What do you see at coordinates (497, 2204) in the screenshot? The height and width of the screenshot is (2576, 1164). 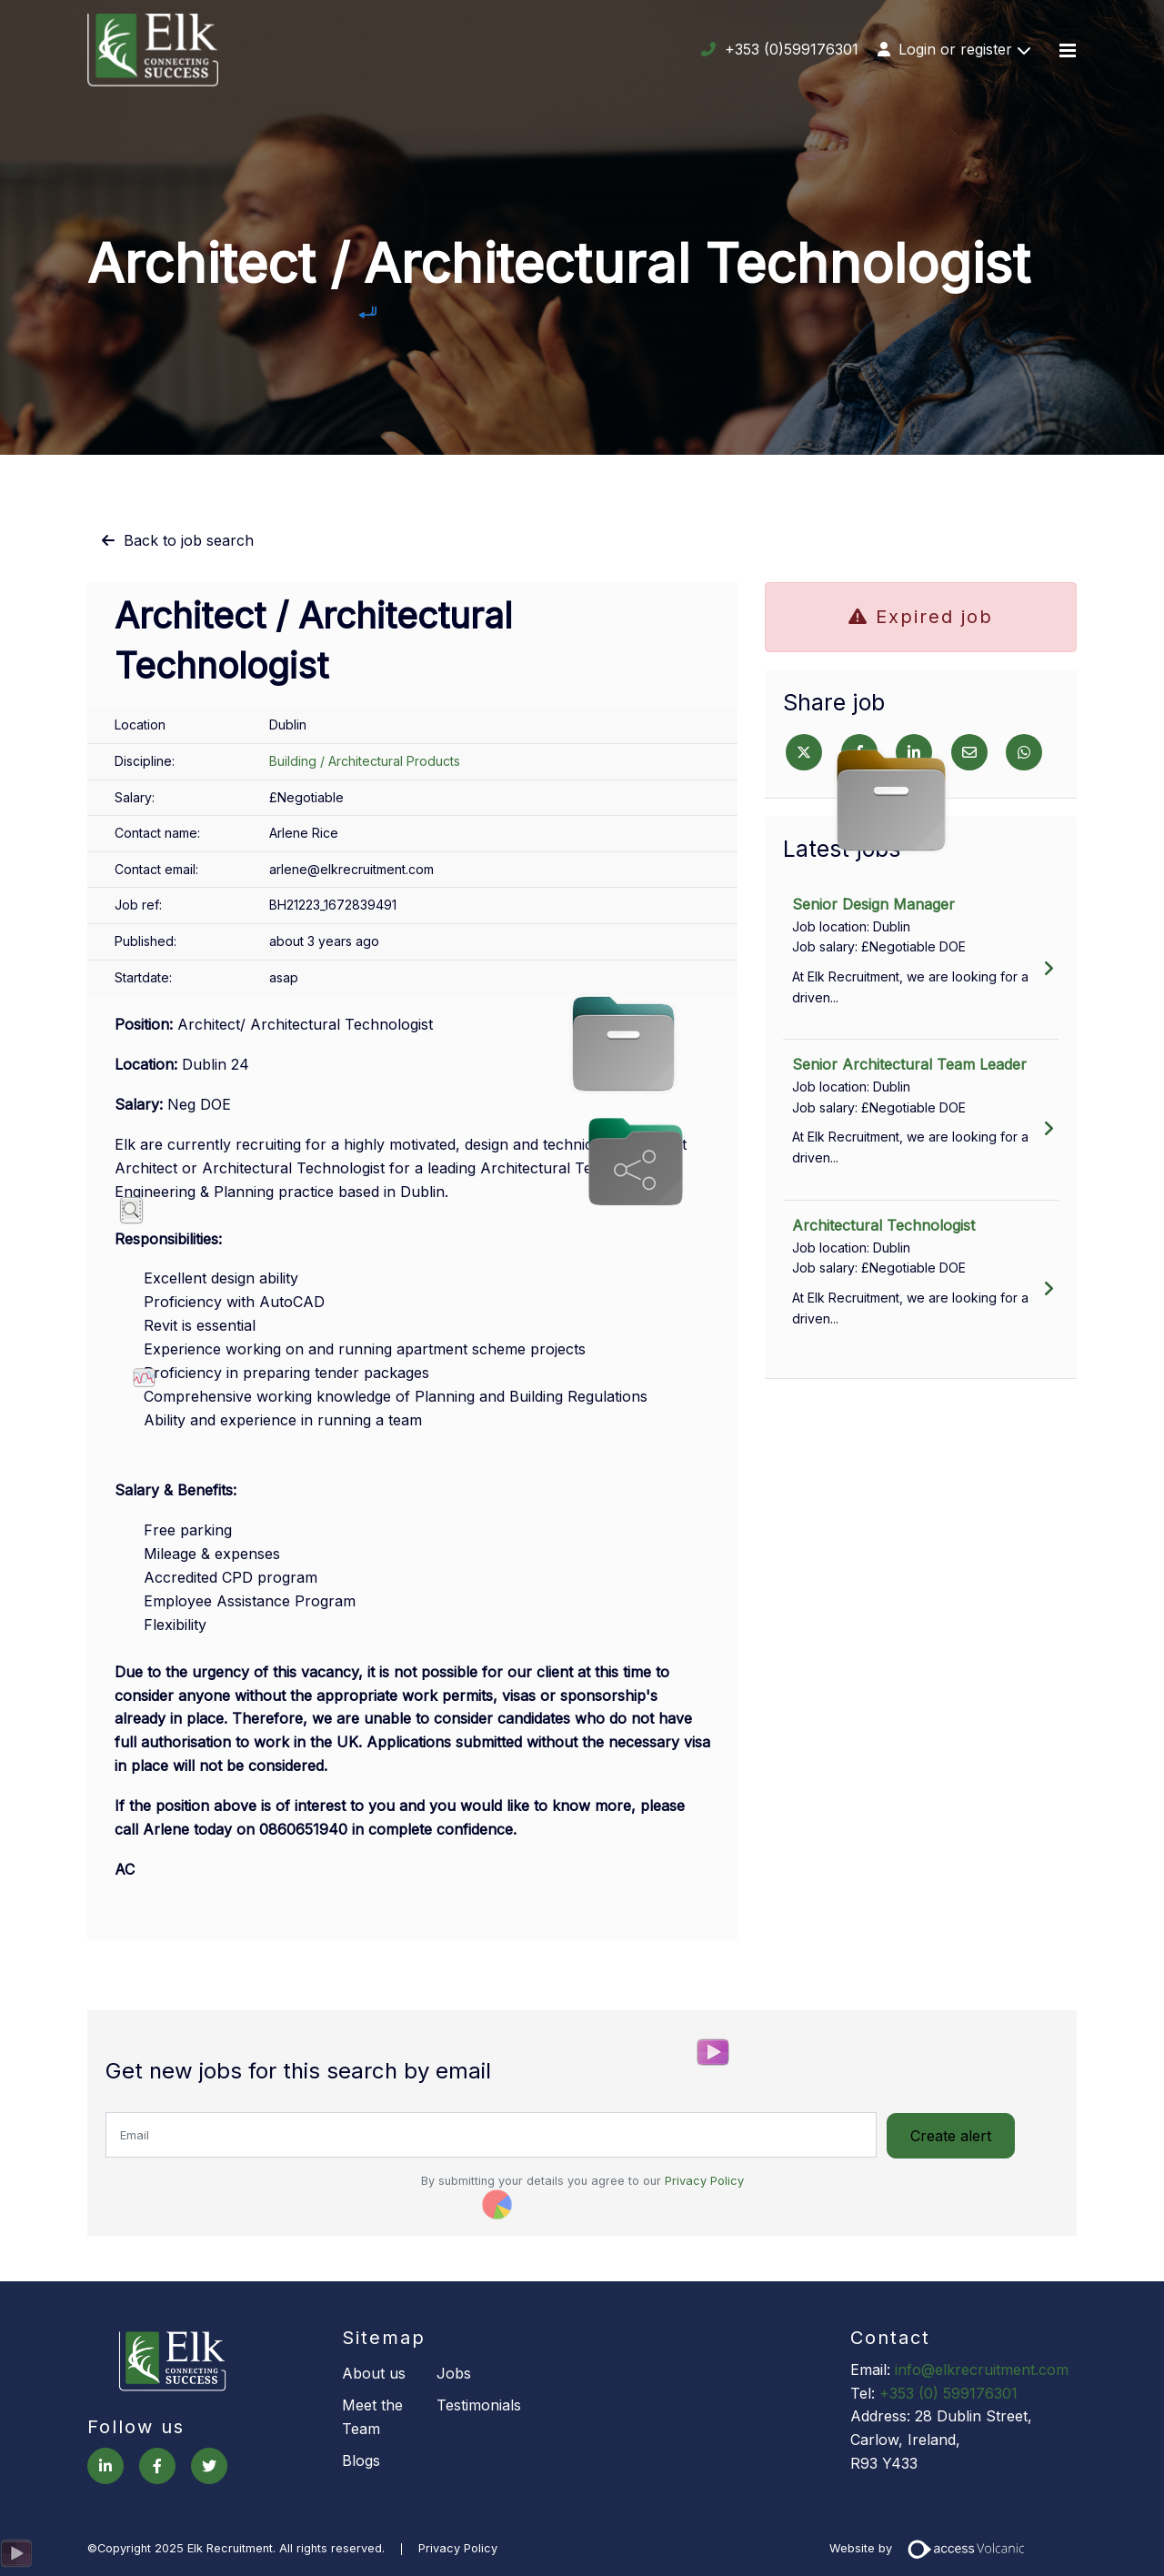 I see `open disk usage analyzer` at bounding box center [497, 2204].